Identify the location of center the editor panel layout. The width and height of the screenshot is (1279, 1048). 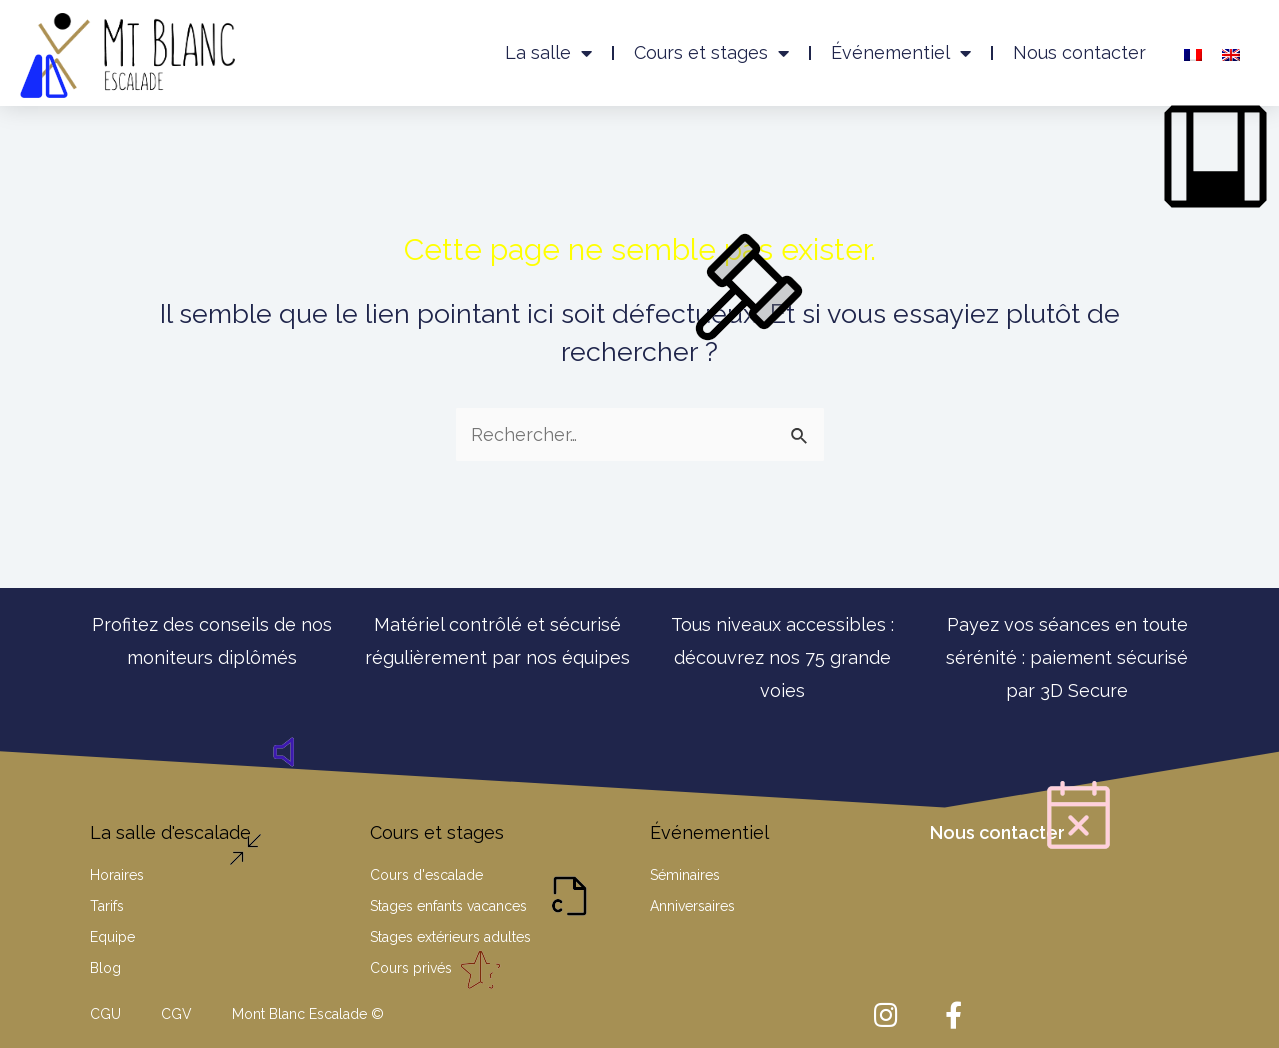
(1215, 156).